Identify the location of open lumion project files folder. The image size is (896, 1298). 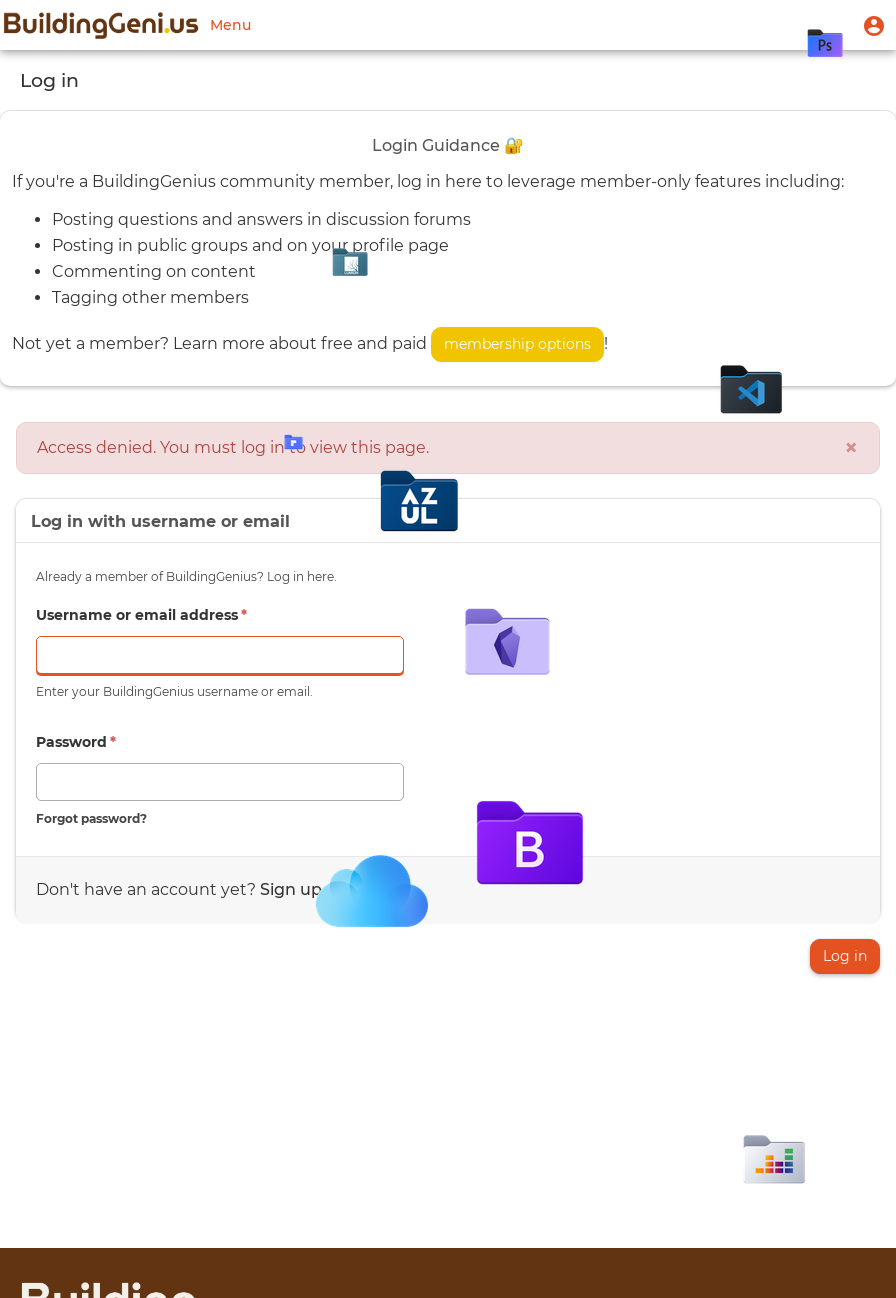
(350, 263).